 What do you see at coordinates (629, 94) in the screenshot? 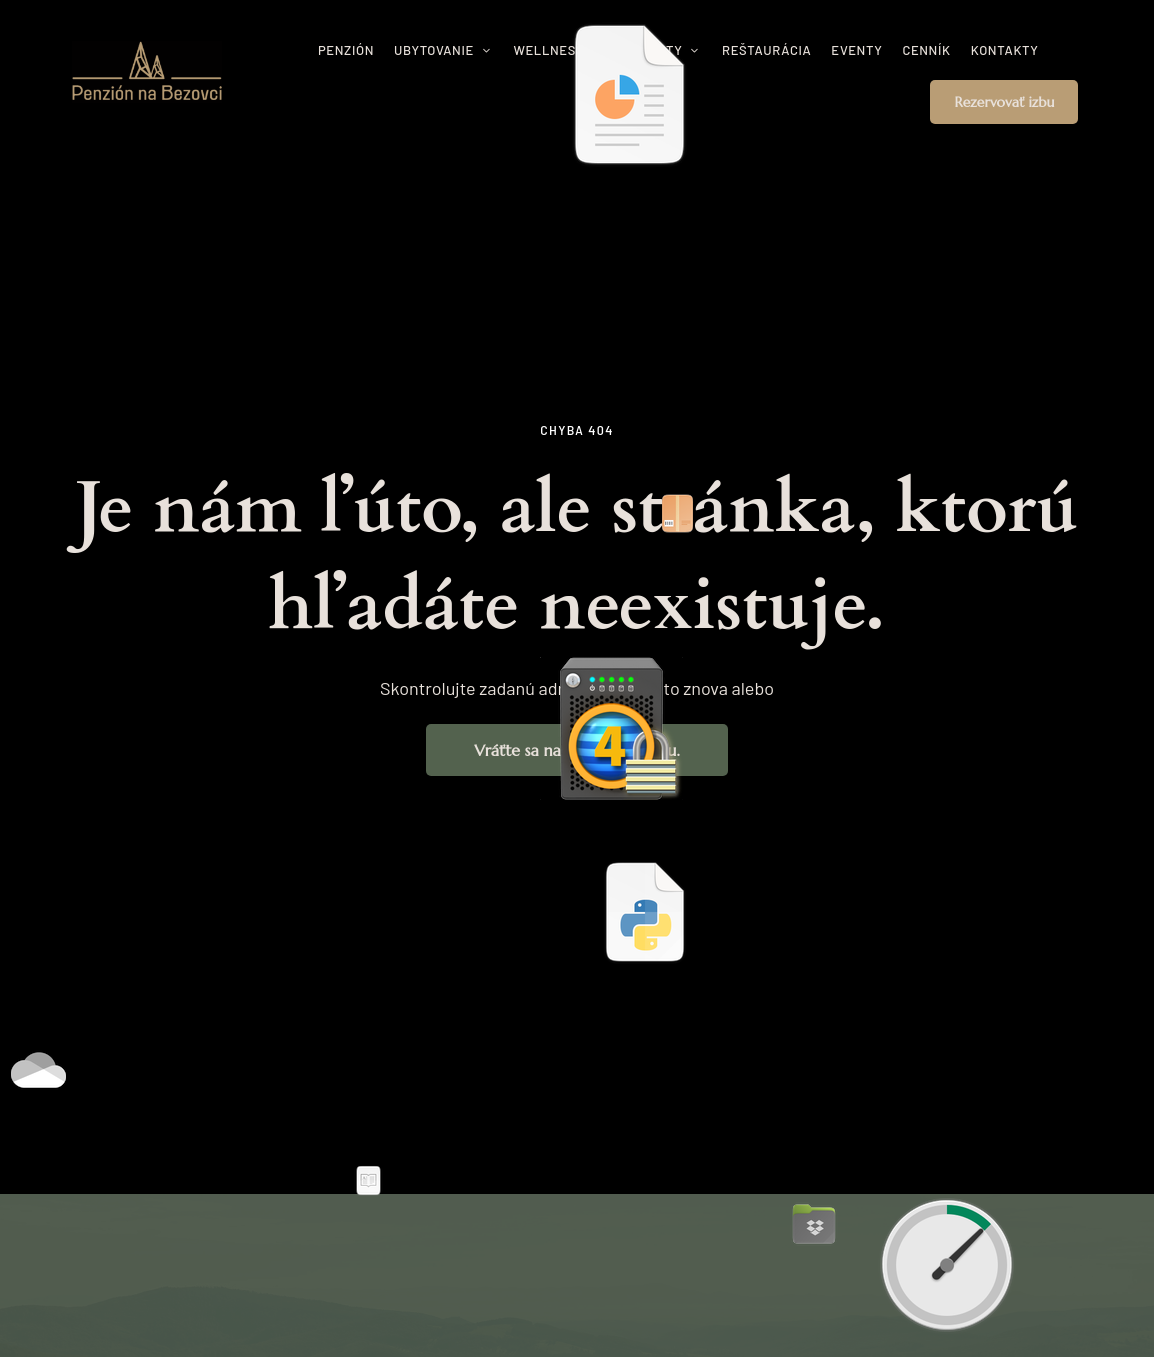
I see `open a presentation file` at bounding box center [629, 94].